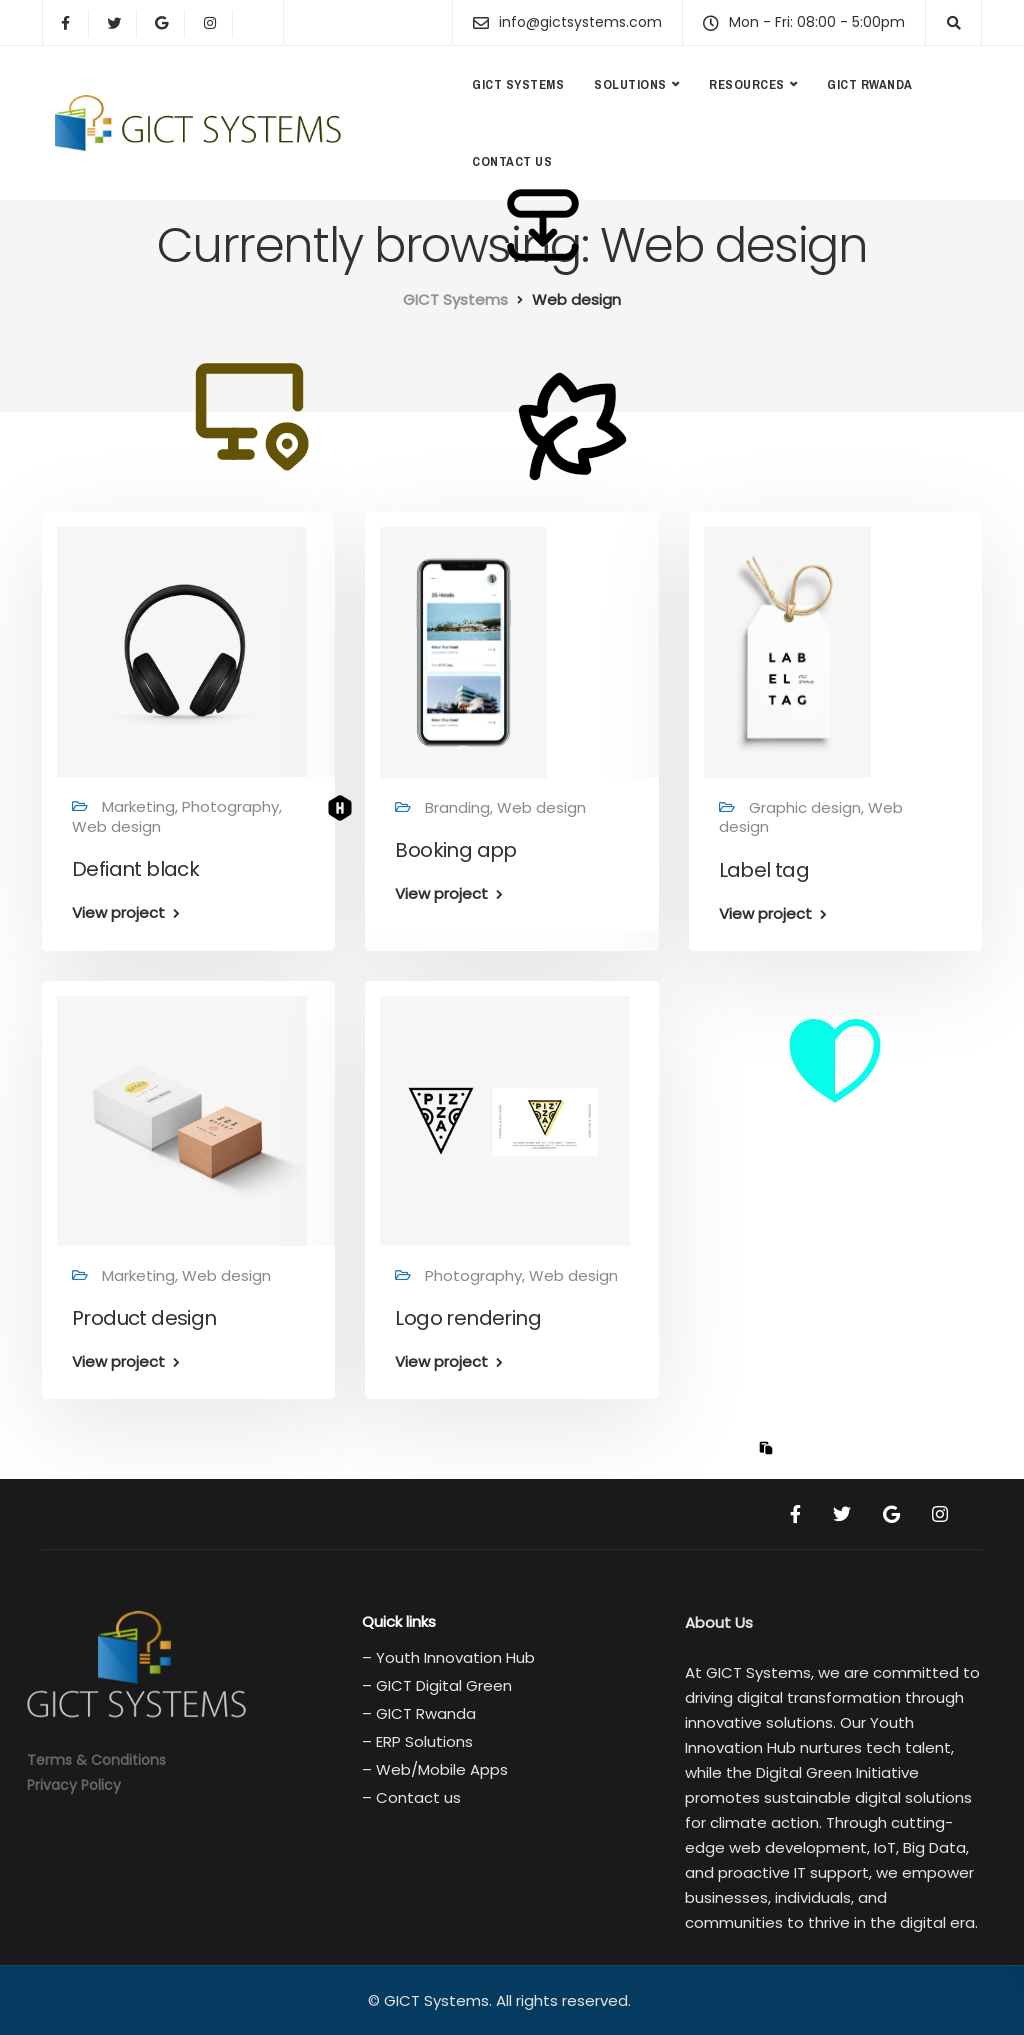  Describe the element at coordinates (340, 808) in the screenshot. I see `access help or documentation` at that location.